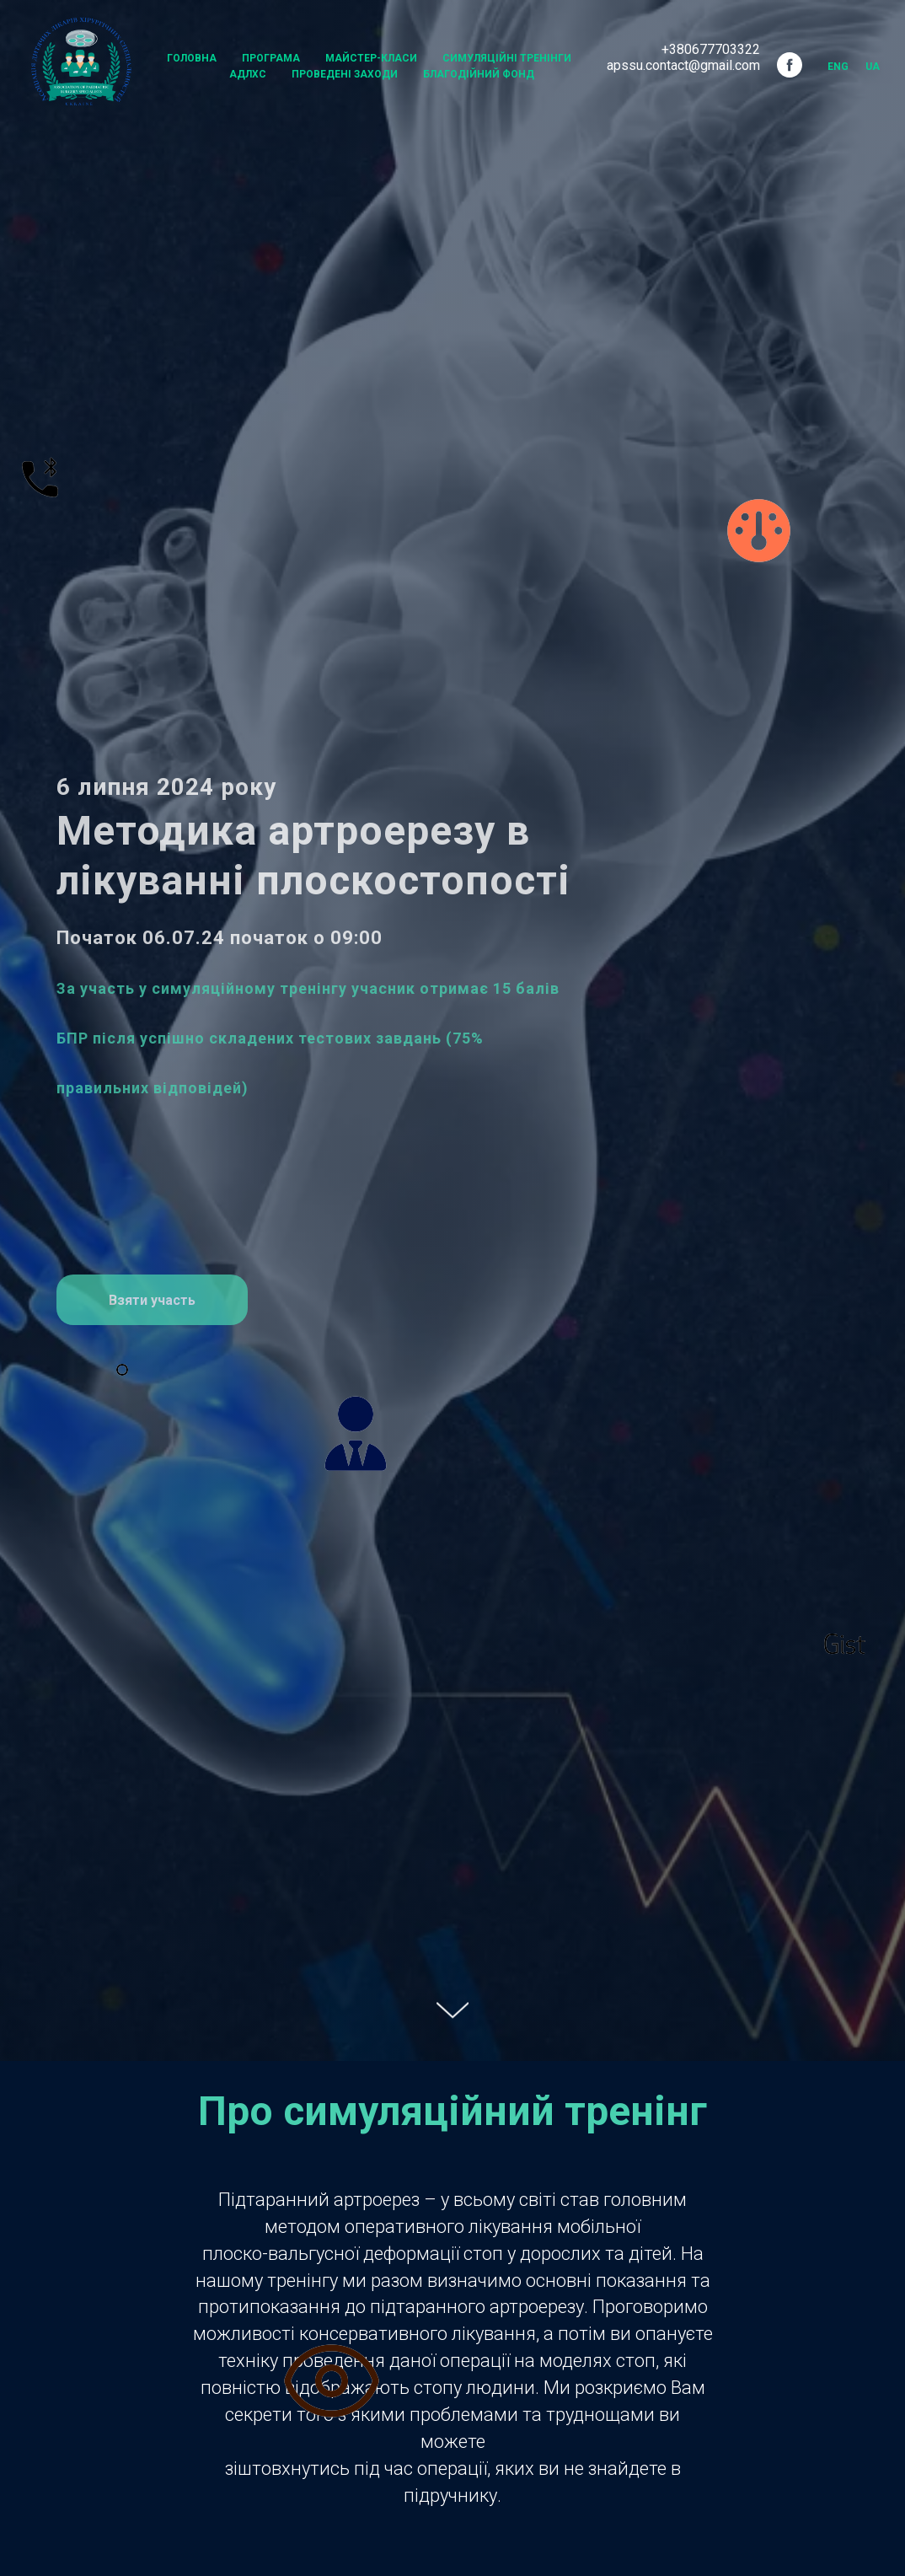 Image resolution: width=905 pixels, height=2576 pixels. What do you see at coordinates (758, 530) in the screenshot?
I see `view performance metrics or system speed` at bounding box center [758, 530].